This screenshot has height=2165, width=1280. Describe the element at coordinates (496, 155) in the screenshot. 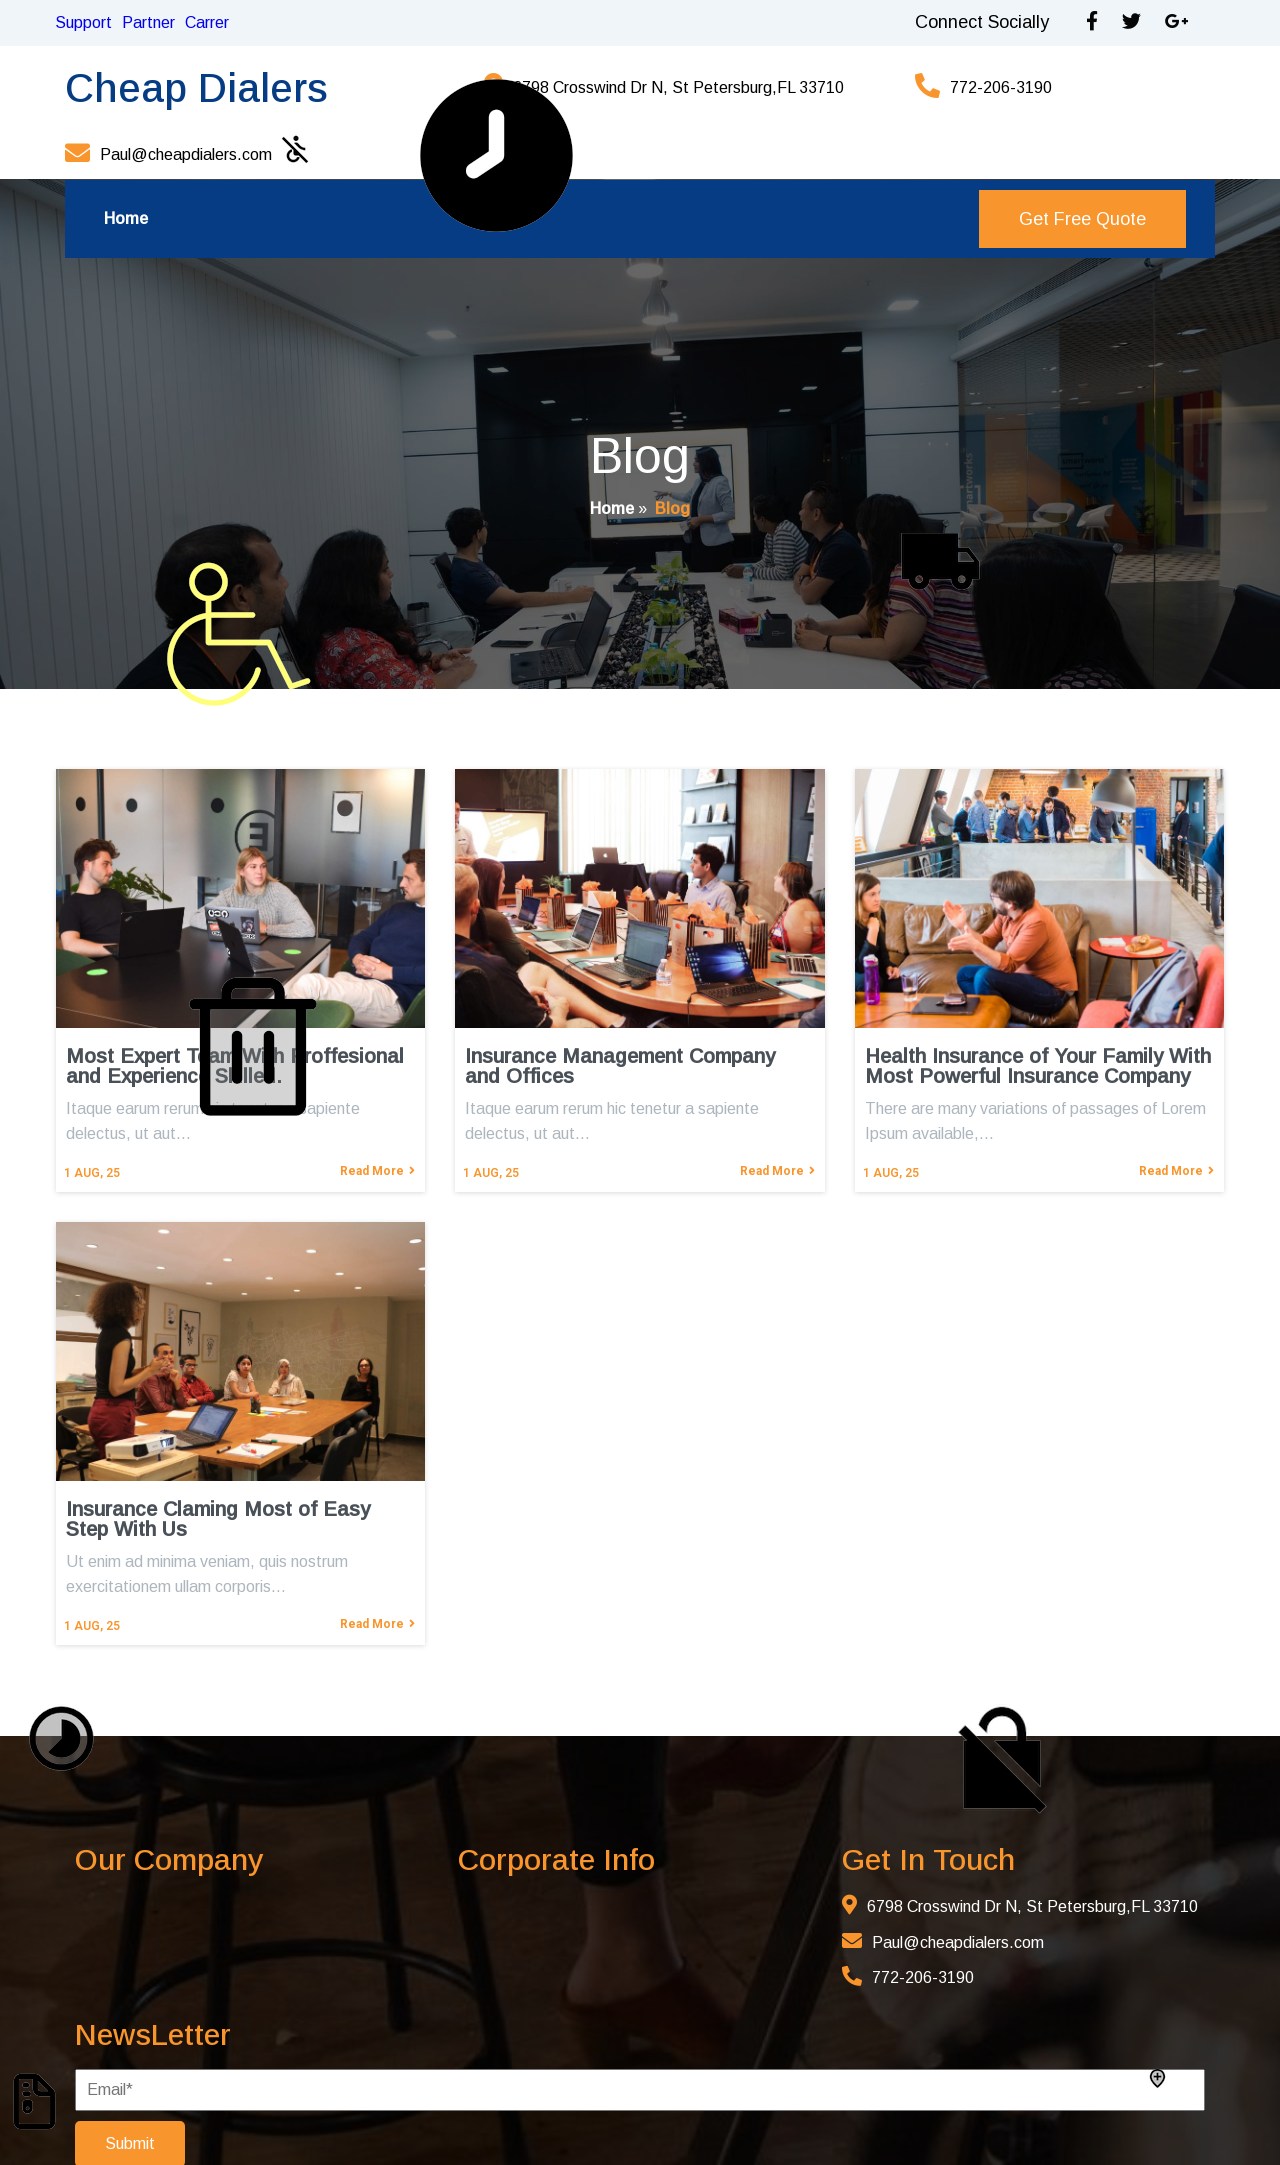

I see `indicates the current time or timestamp` at that location.